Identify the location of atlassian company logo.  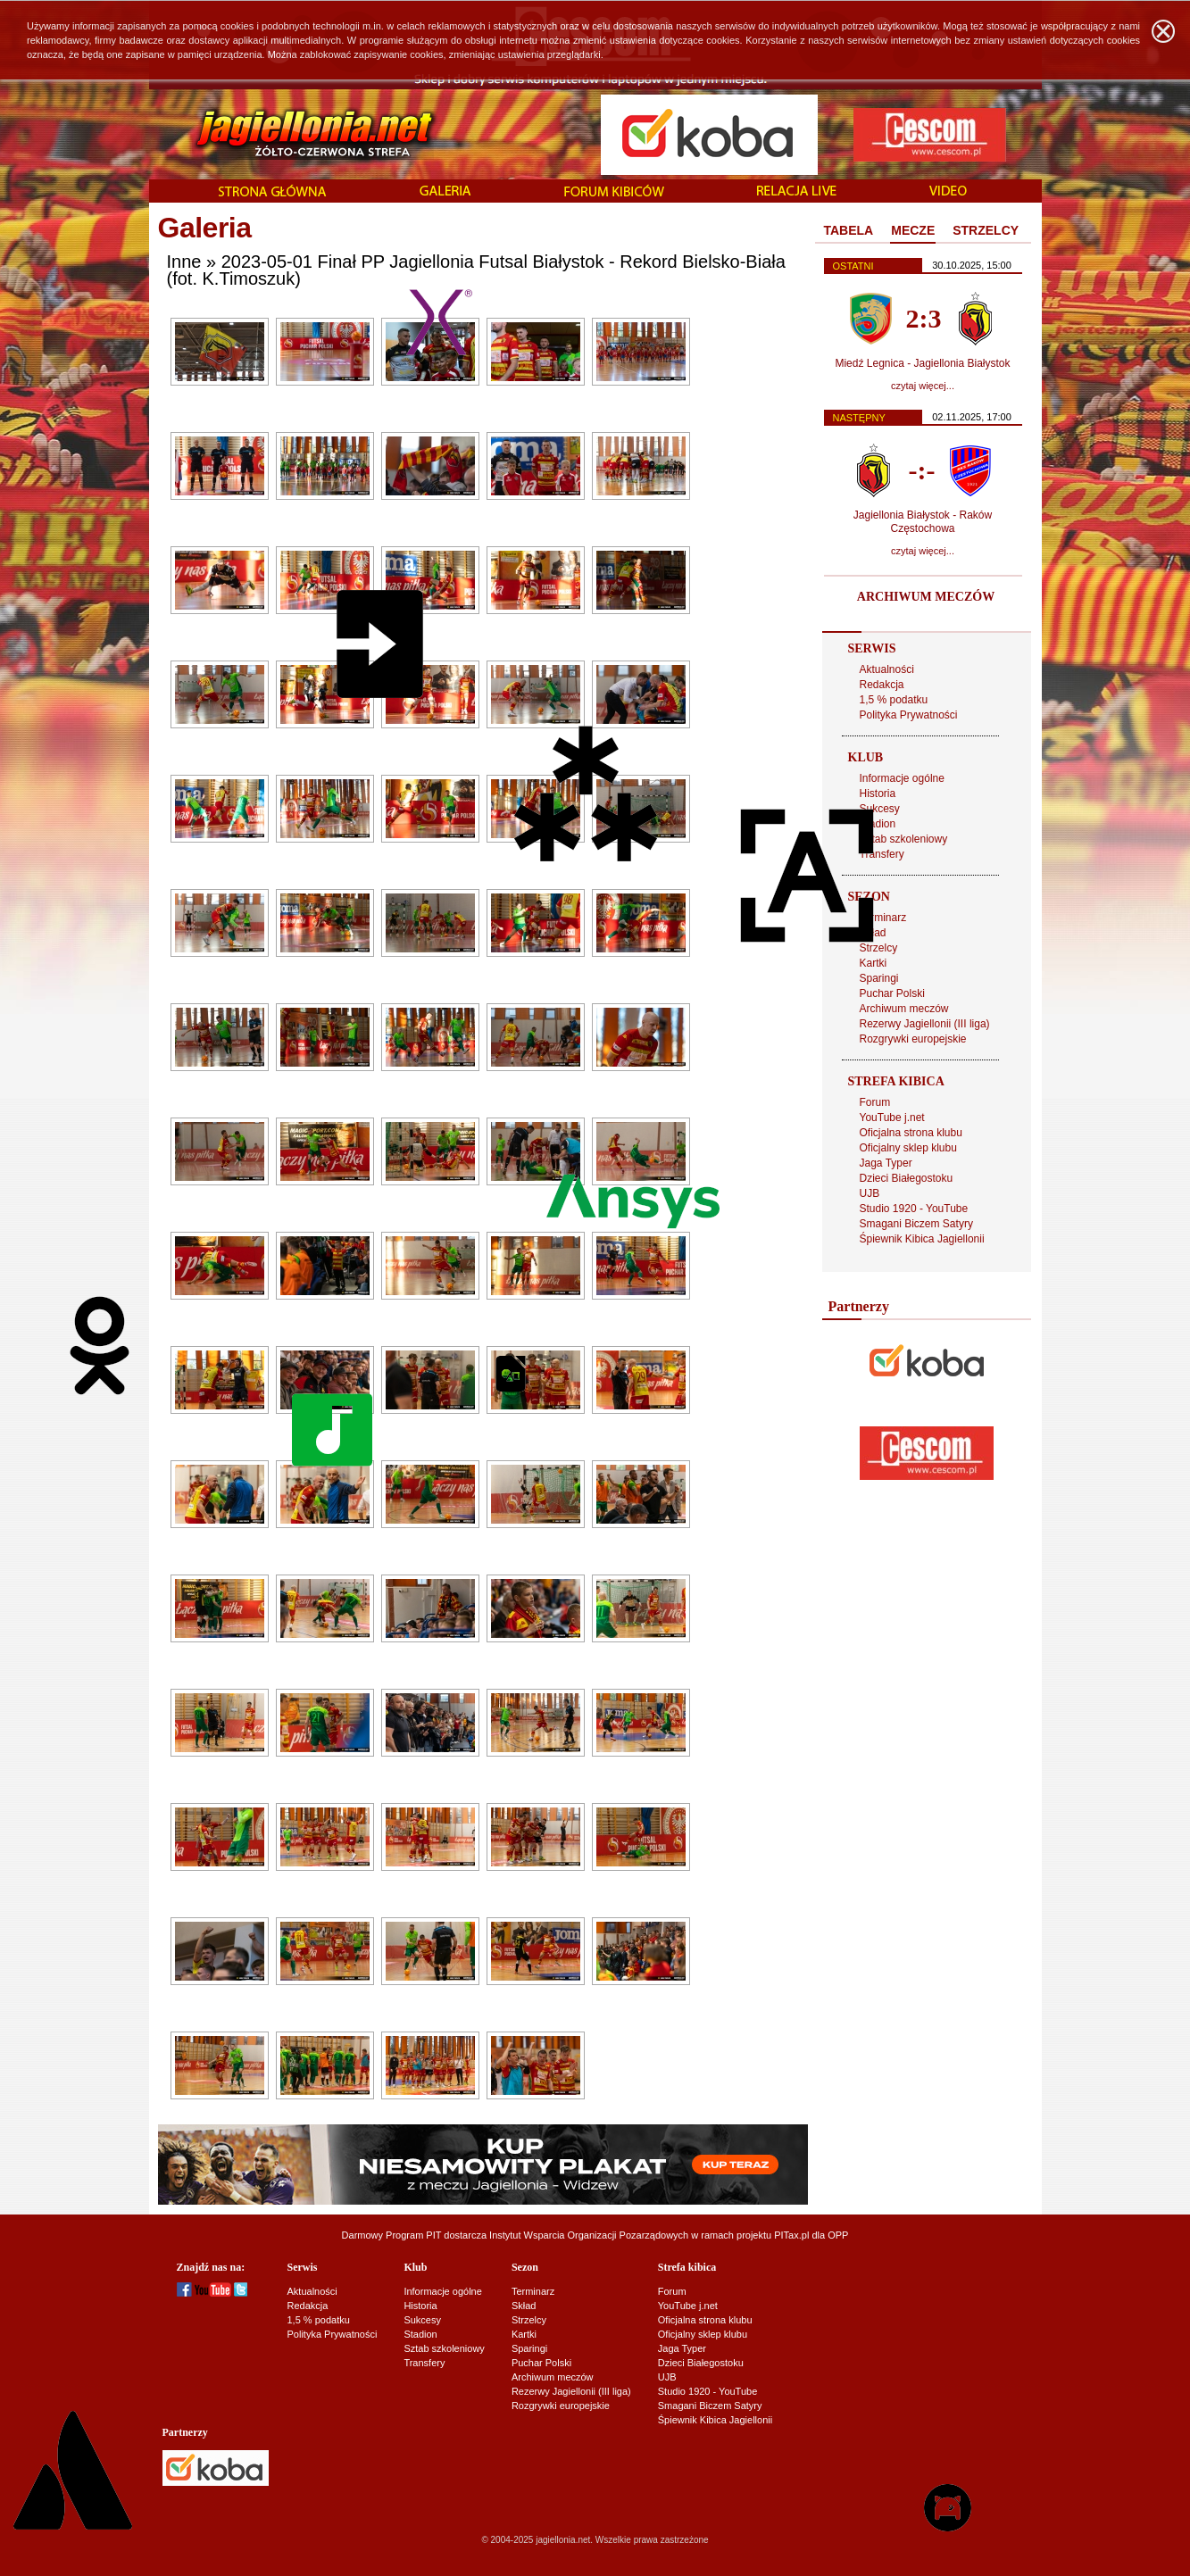
(72, 2470).